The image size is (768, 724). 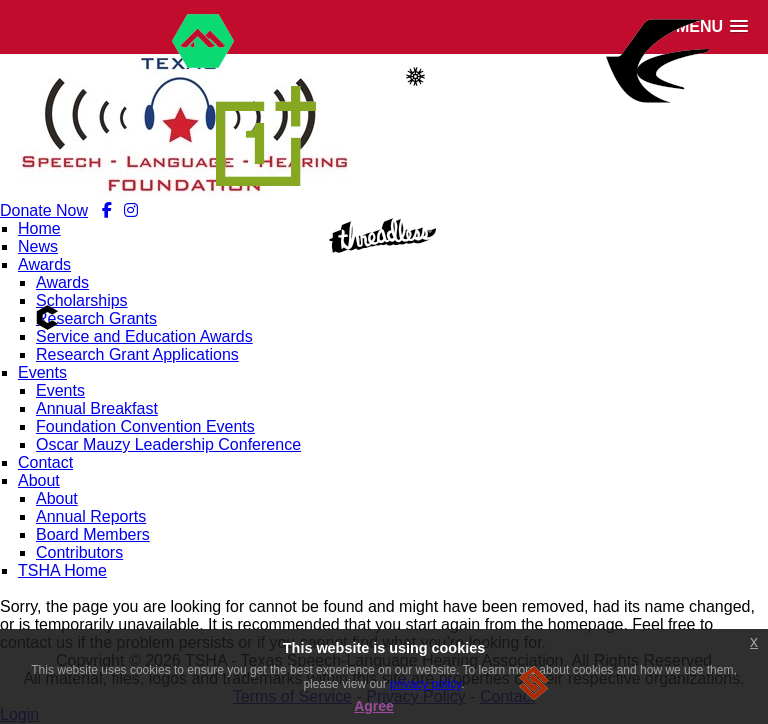 What do you see at coordinates (415, 76) in the screenshot?
I see `knex.js database query builder` at bounding box center [415, 76].